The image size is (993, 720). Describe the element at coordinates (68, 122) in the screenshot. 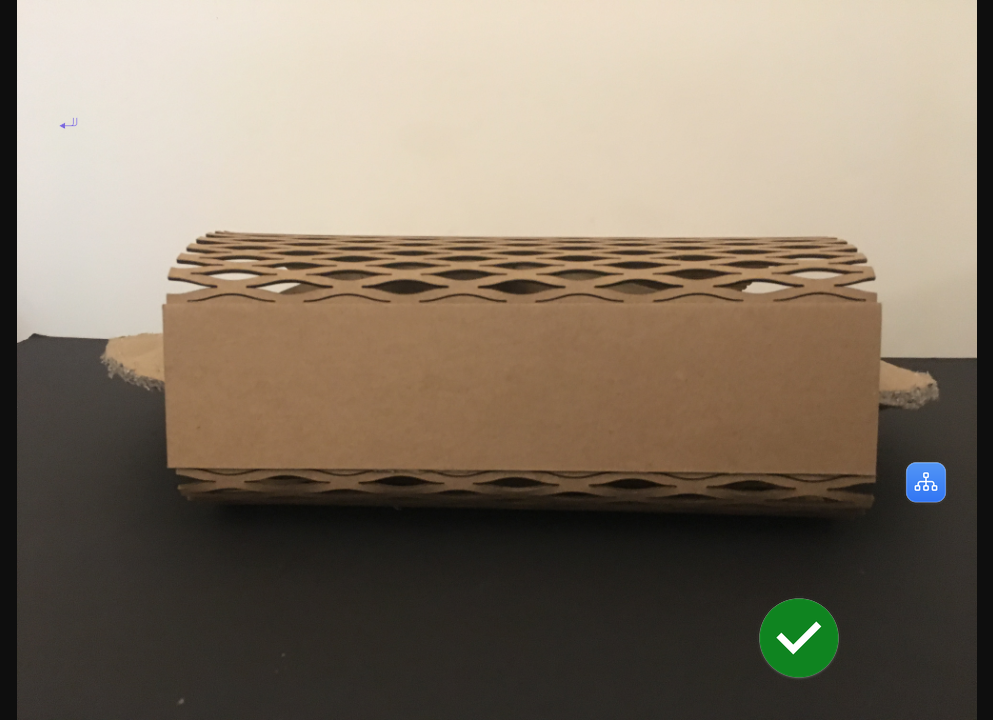

I see `reply to all recipients of an email` at that location.